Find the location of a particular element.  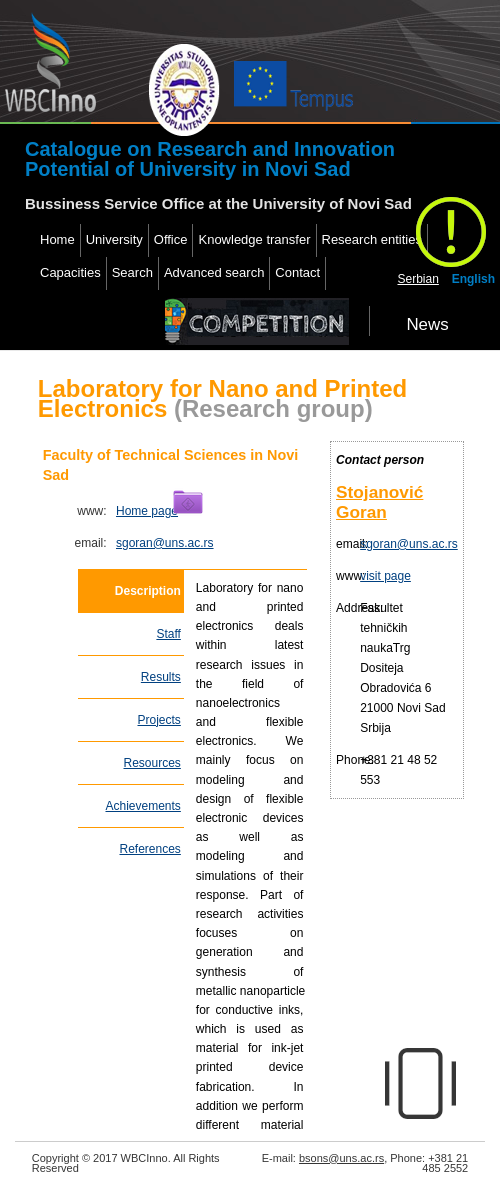

access multitasking or window management settings is located at coordinates (420, 1083).